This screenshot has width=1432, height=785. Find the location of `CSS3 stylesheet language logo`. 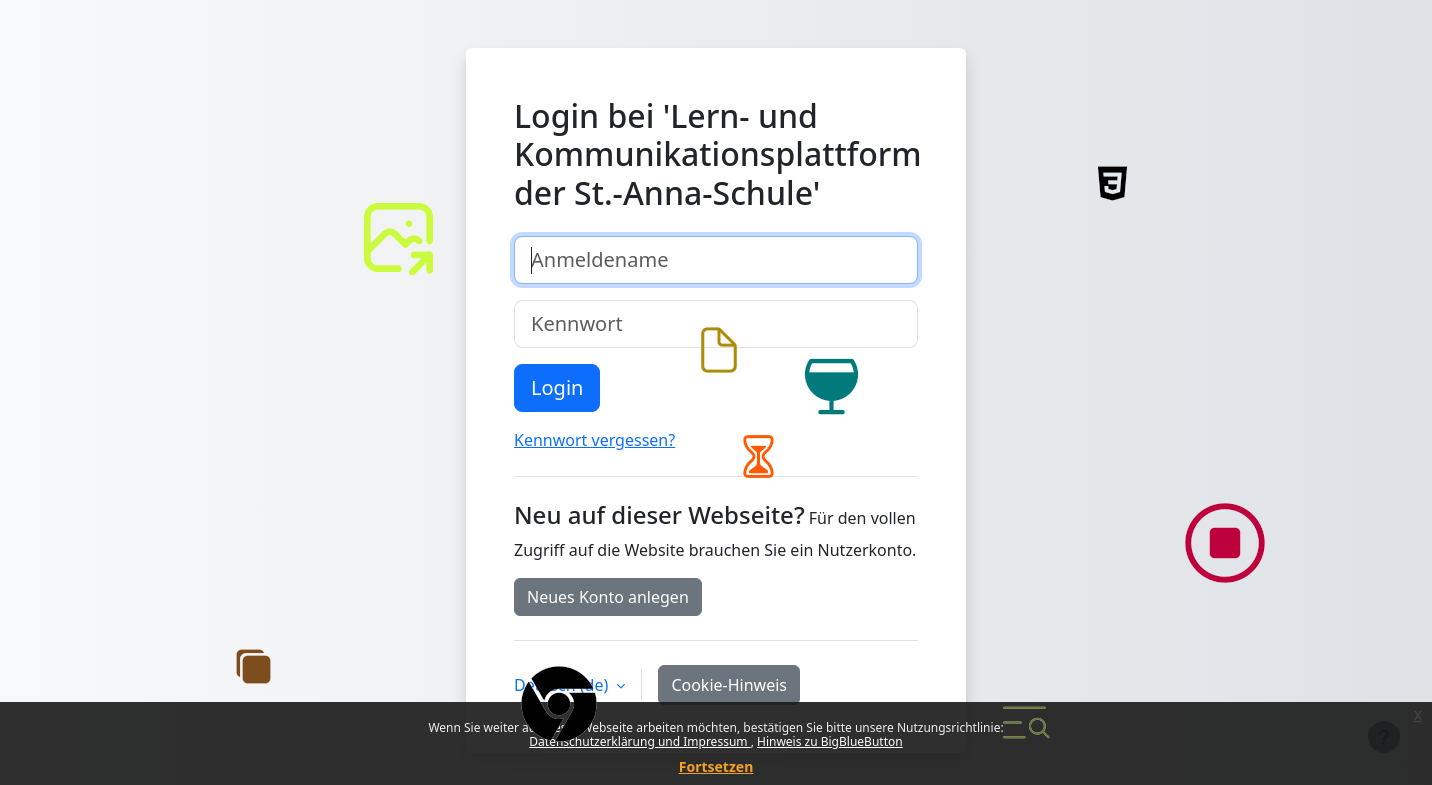

CSS3 stylesheet language logo is located at coordinates (1112, 183).